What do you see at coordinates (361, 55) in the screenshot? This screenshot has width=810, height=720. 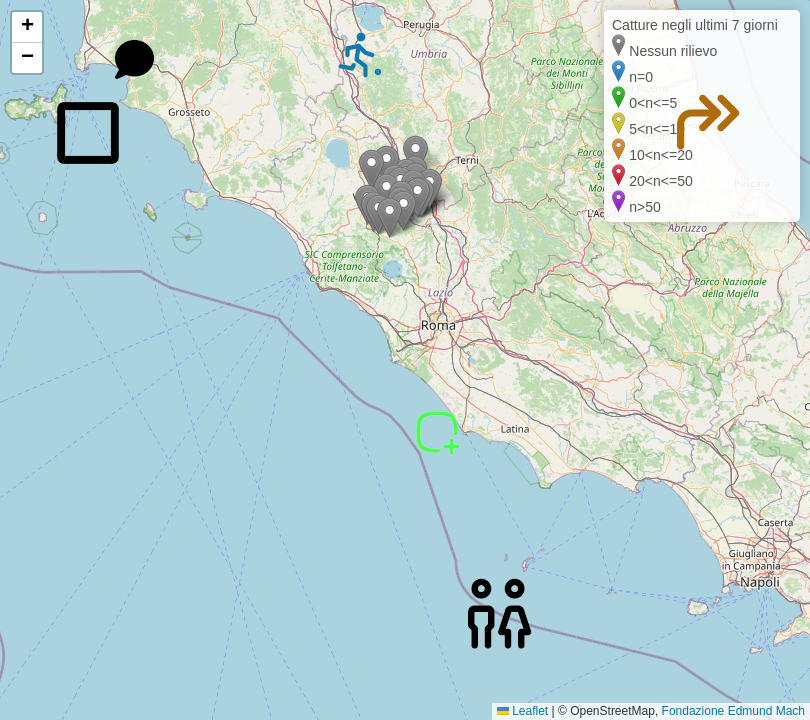 I see `access football or soccer games` at bounding box center [361, 55].